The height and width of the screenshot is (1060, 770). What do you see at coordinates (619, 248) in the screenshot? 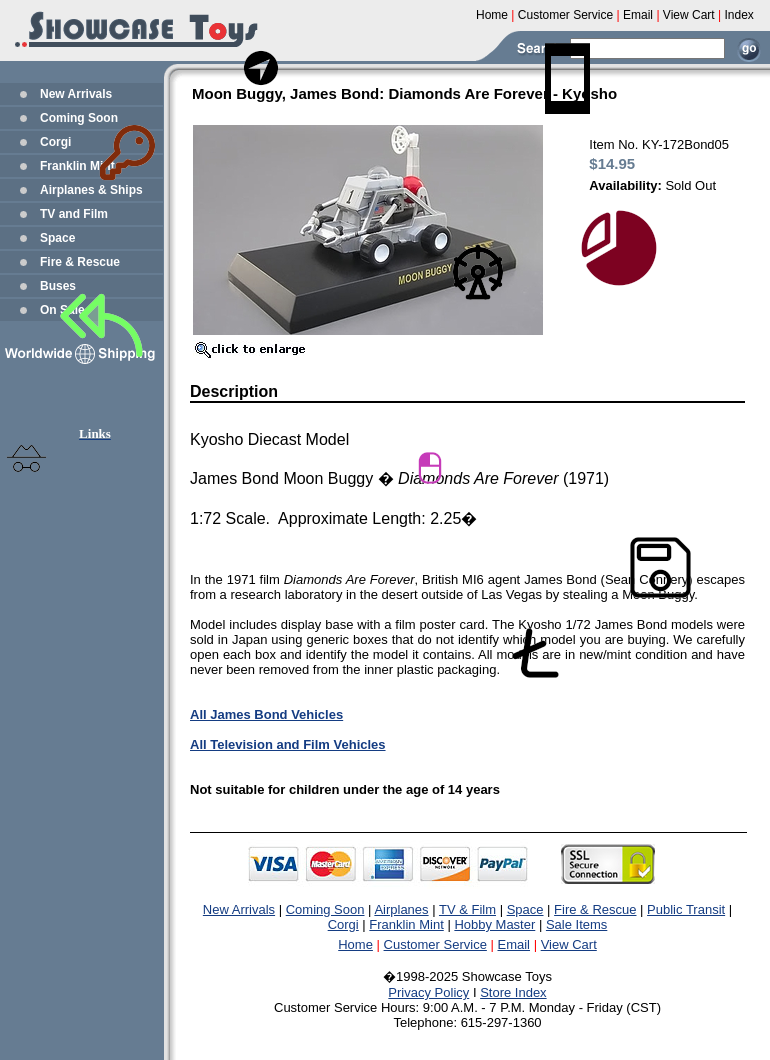
I see `view analytics breakdown` at bounding box center [619, 248].